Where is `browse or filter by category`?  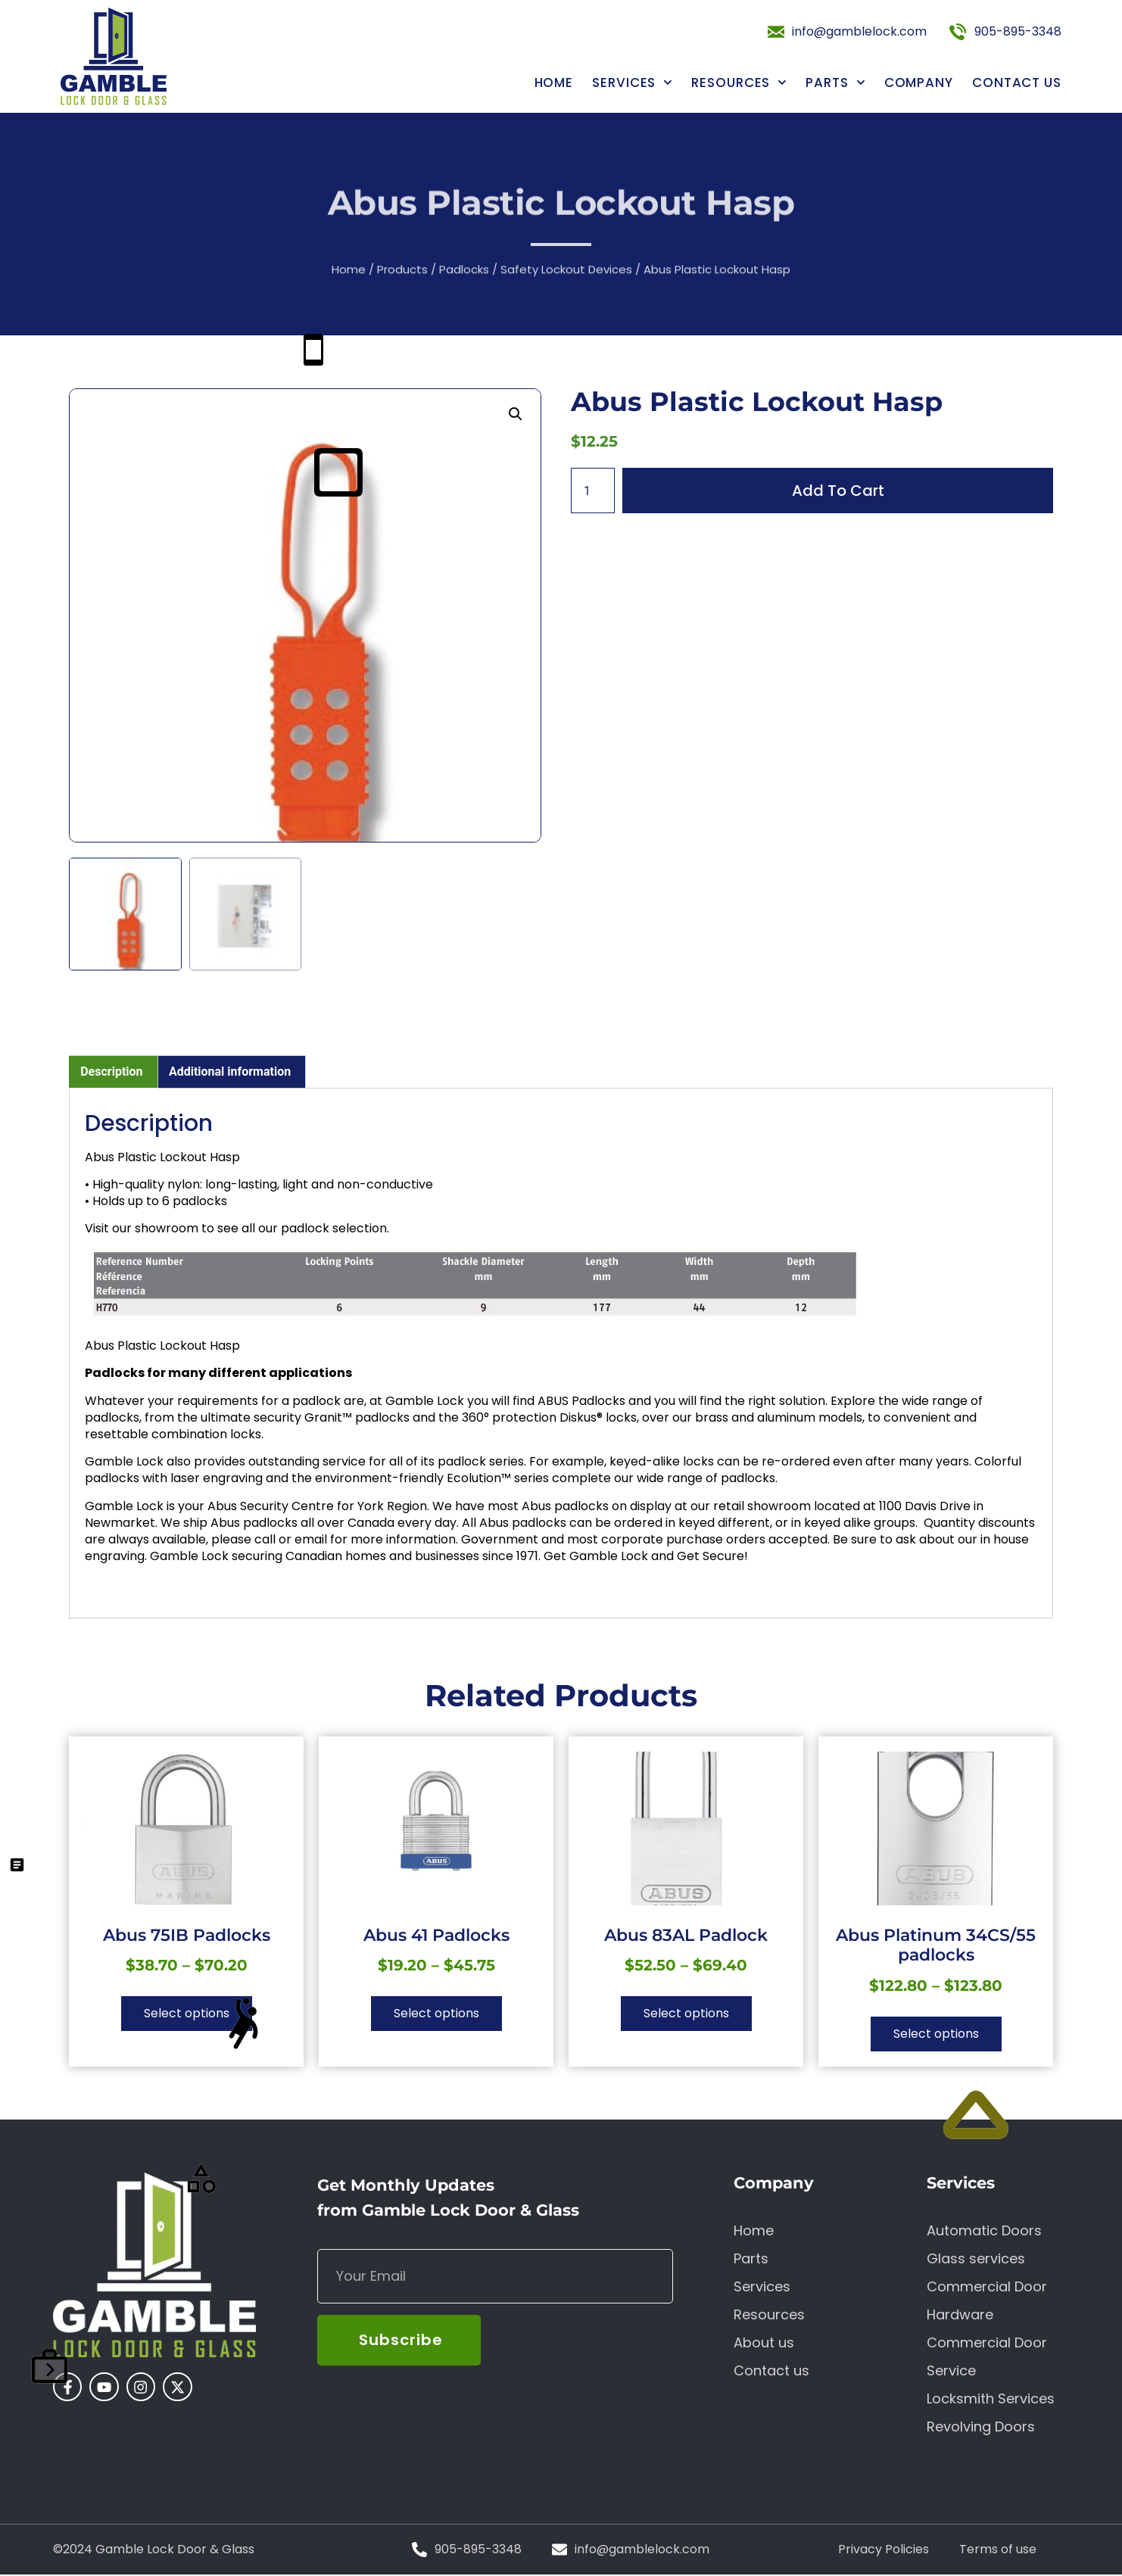
browse or filter by category is located at coordinates (201, 2178).